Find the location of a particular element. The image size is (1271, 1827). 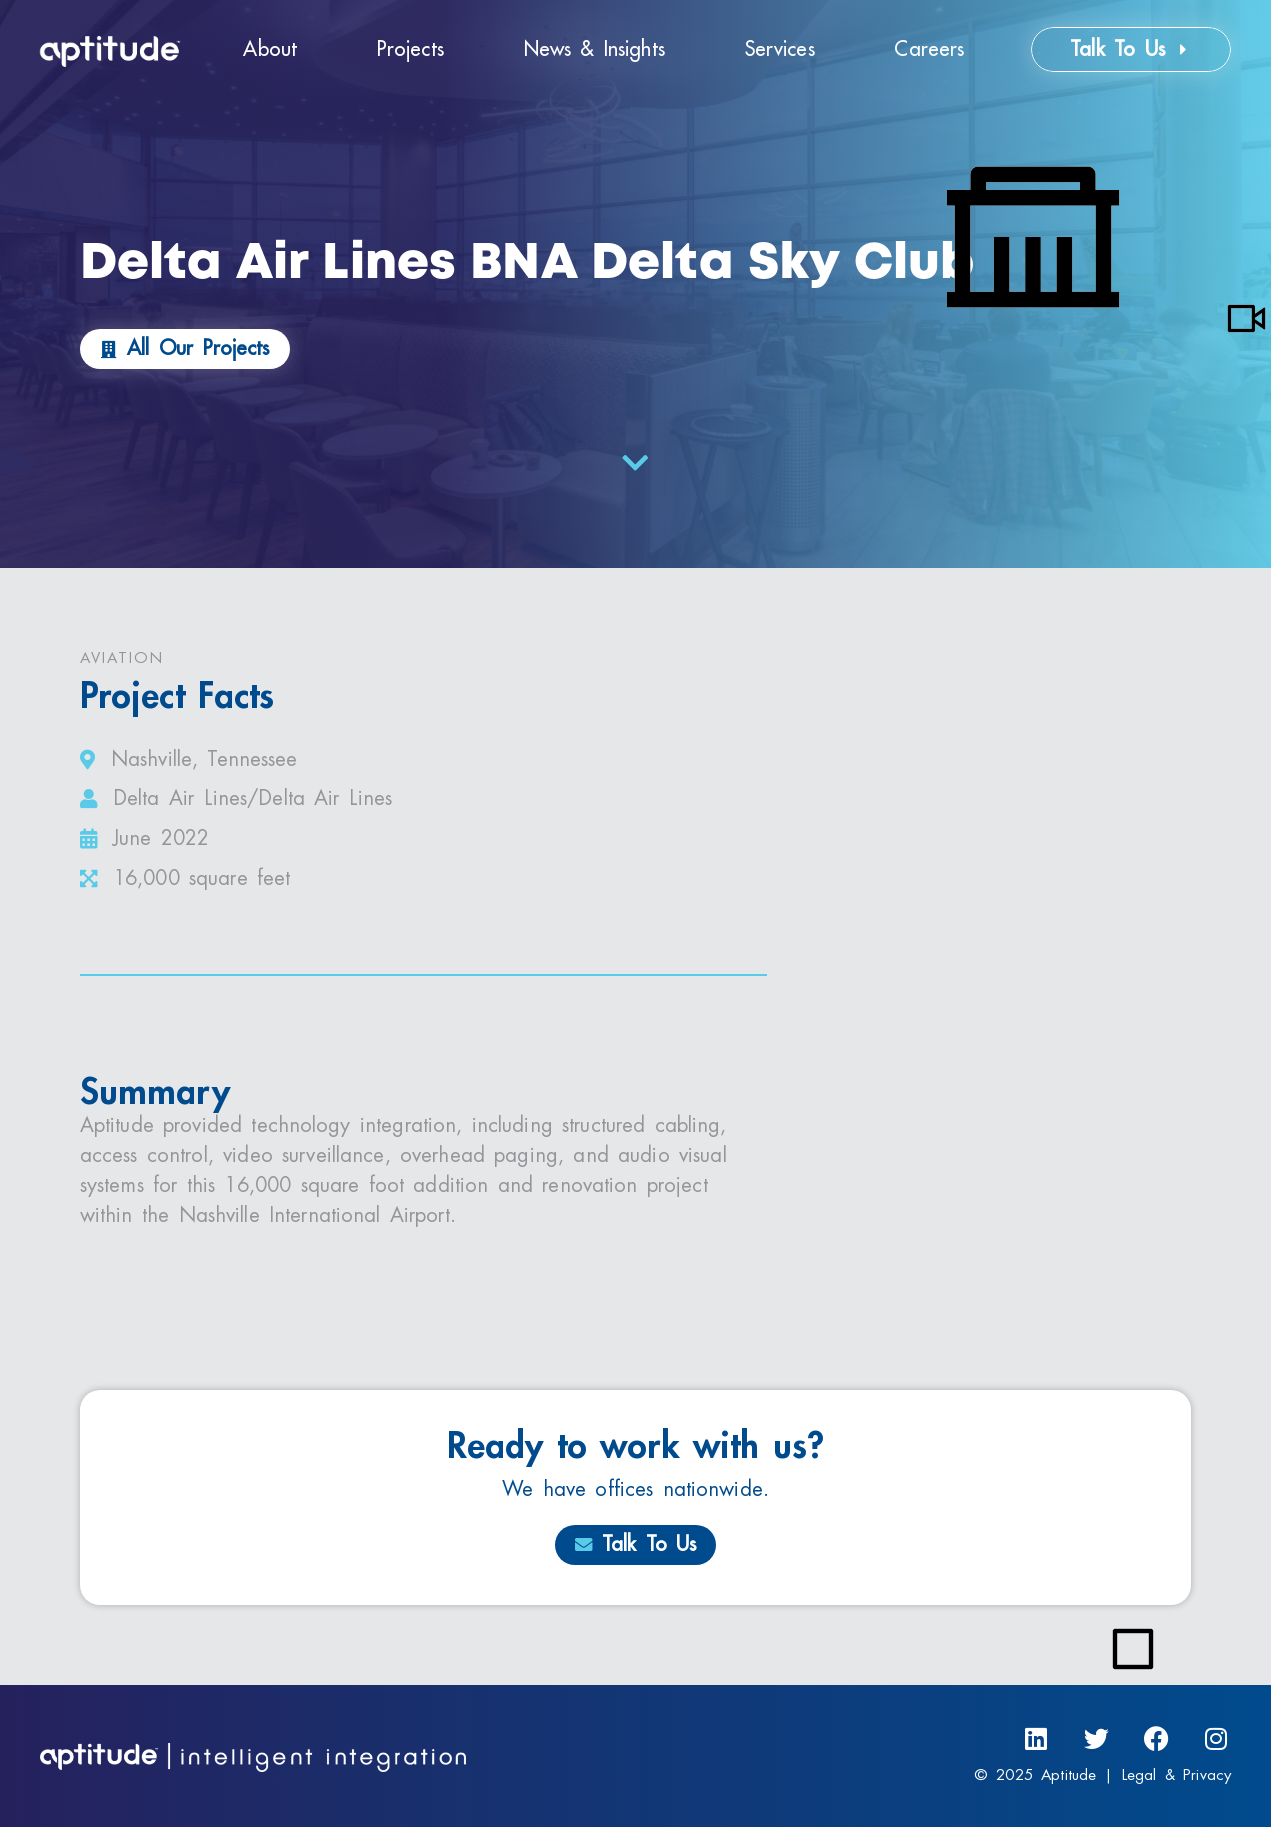

stop media playback is located at coordinates (1133, 1649).